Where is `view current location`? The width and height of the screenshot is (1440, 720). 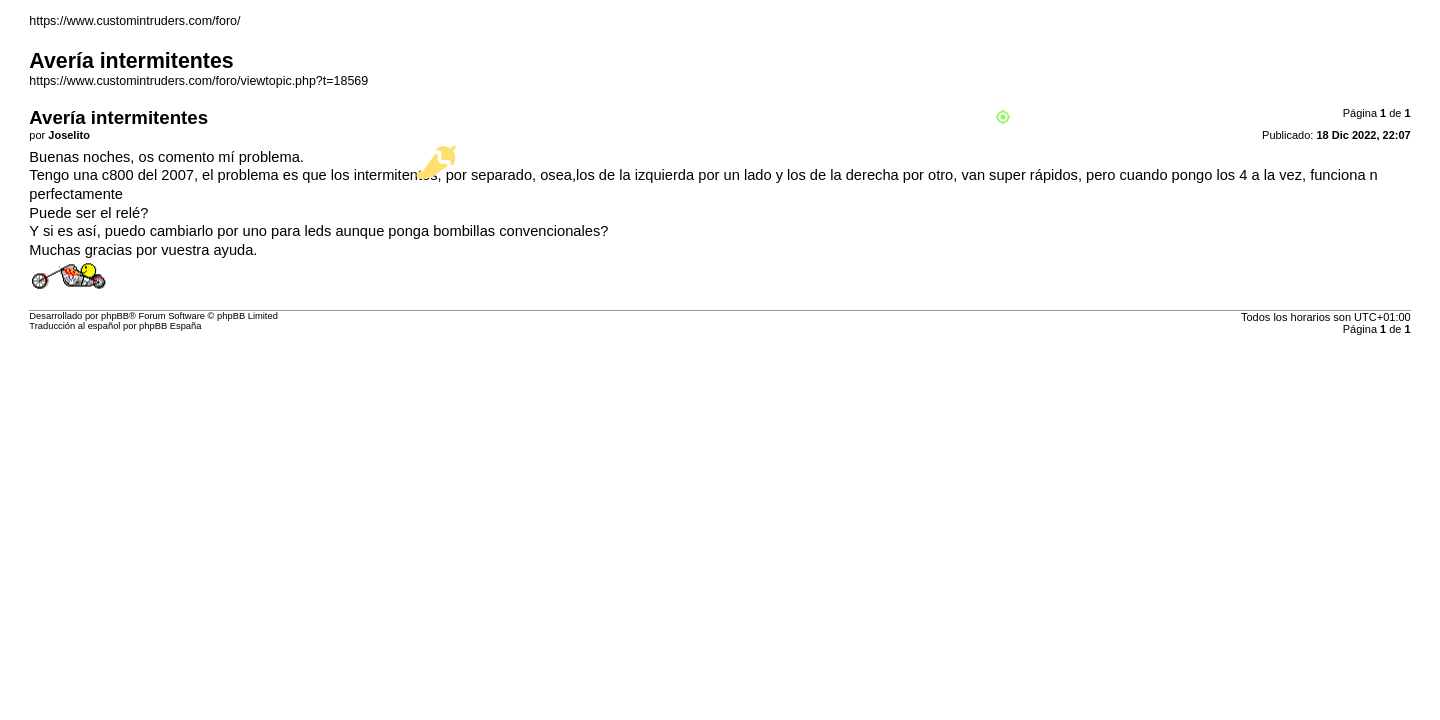
view current location is located at coordinates (1003, 117).